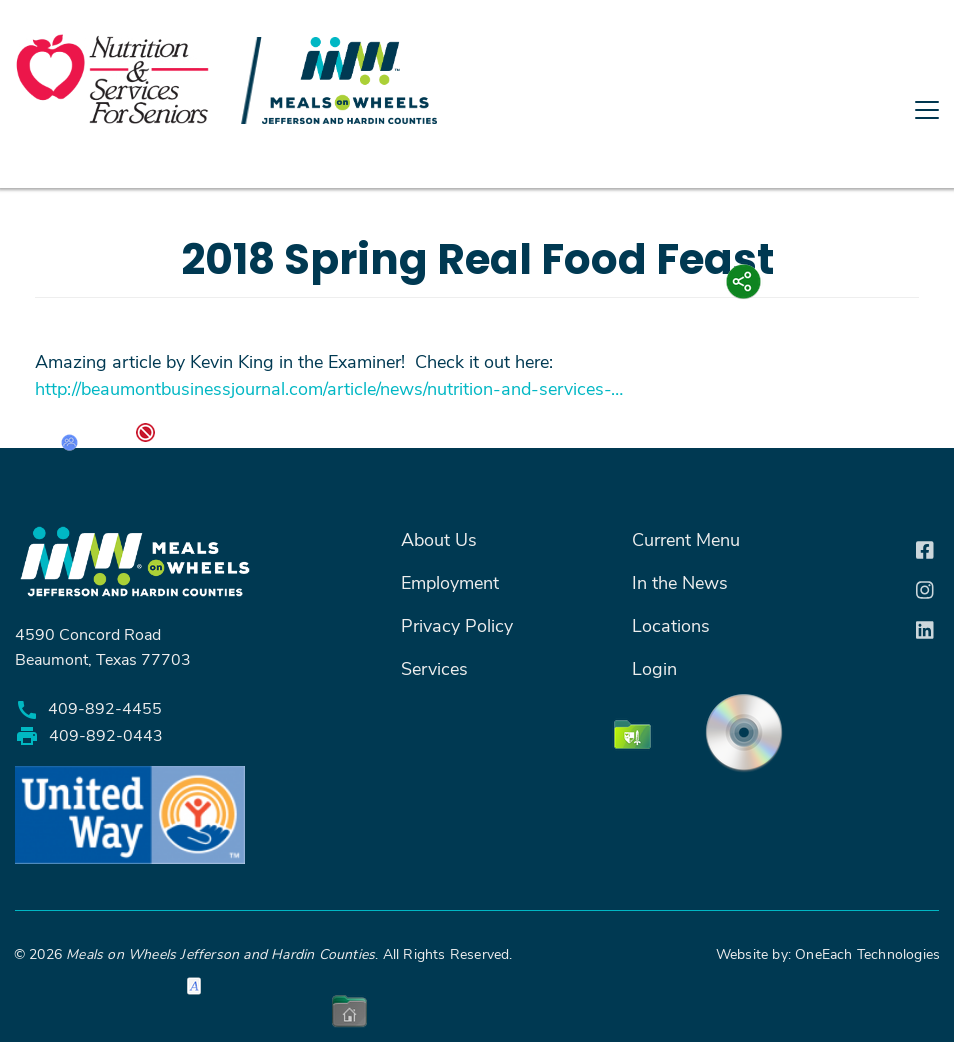  Describe the element at coordinates (349, 1010) in the screenshot. I see `access your home folder` at that location.